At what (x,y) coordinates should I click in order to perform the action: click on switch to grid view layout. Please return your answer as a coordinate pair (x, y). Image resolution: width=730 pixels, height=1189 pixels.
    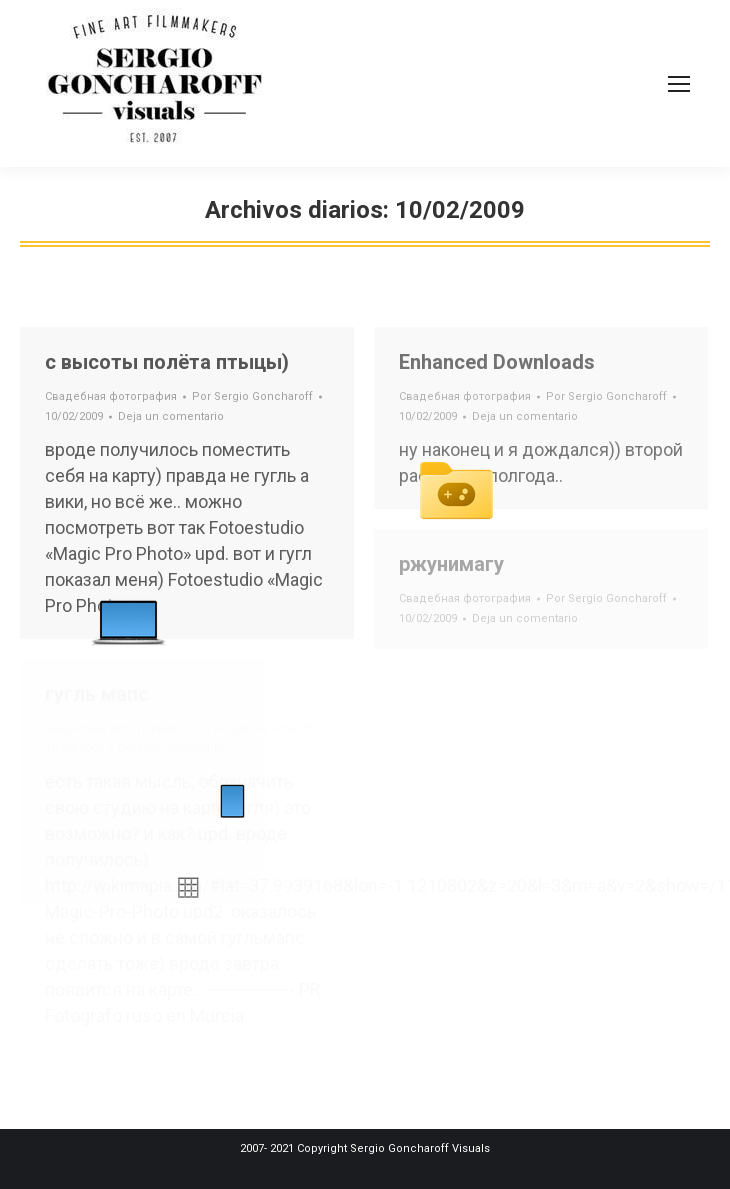
    Looking at the image, I should click on (187, 888).